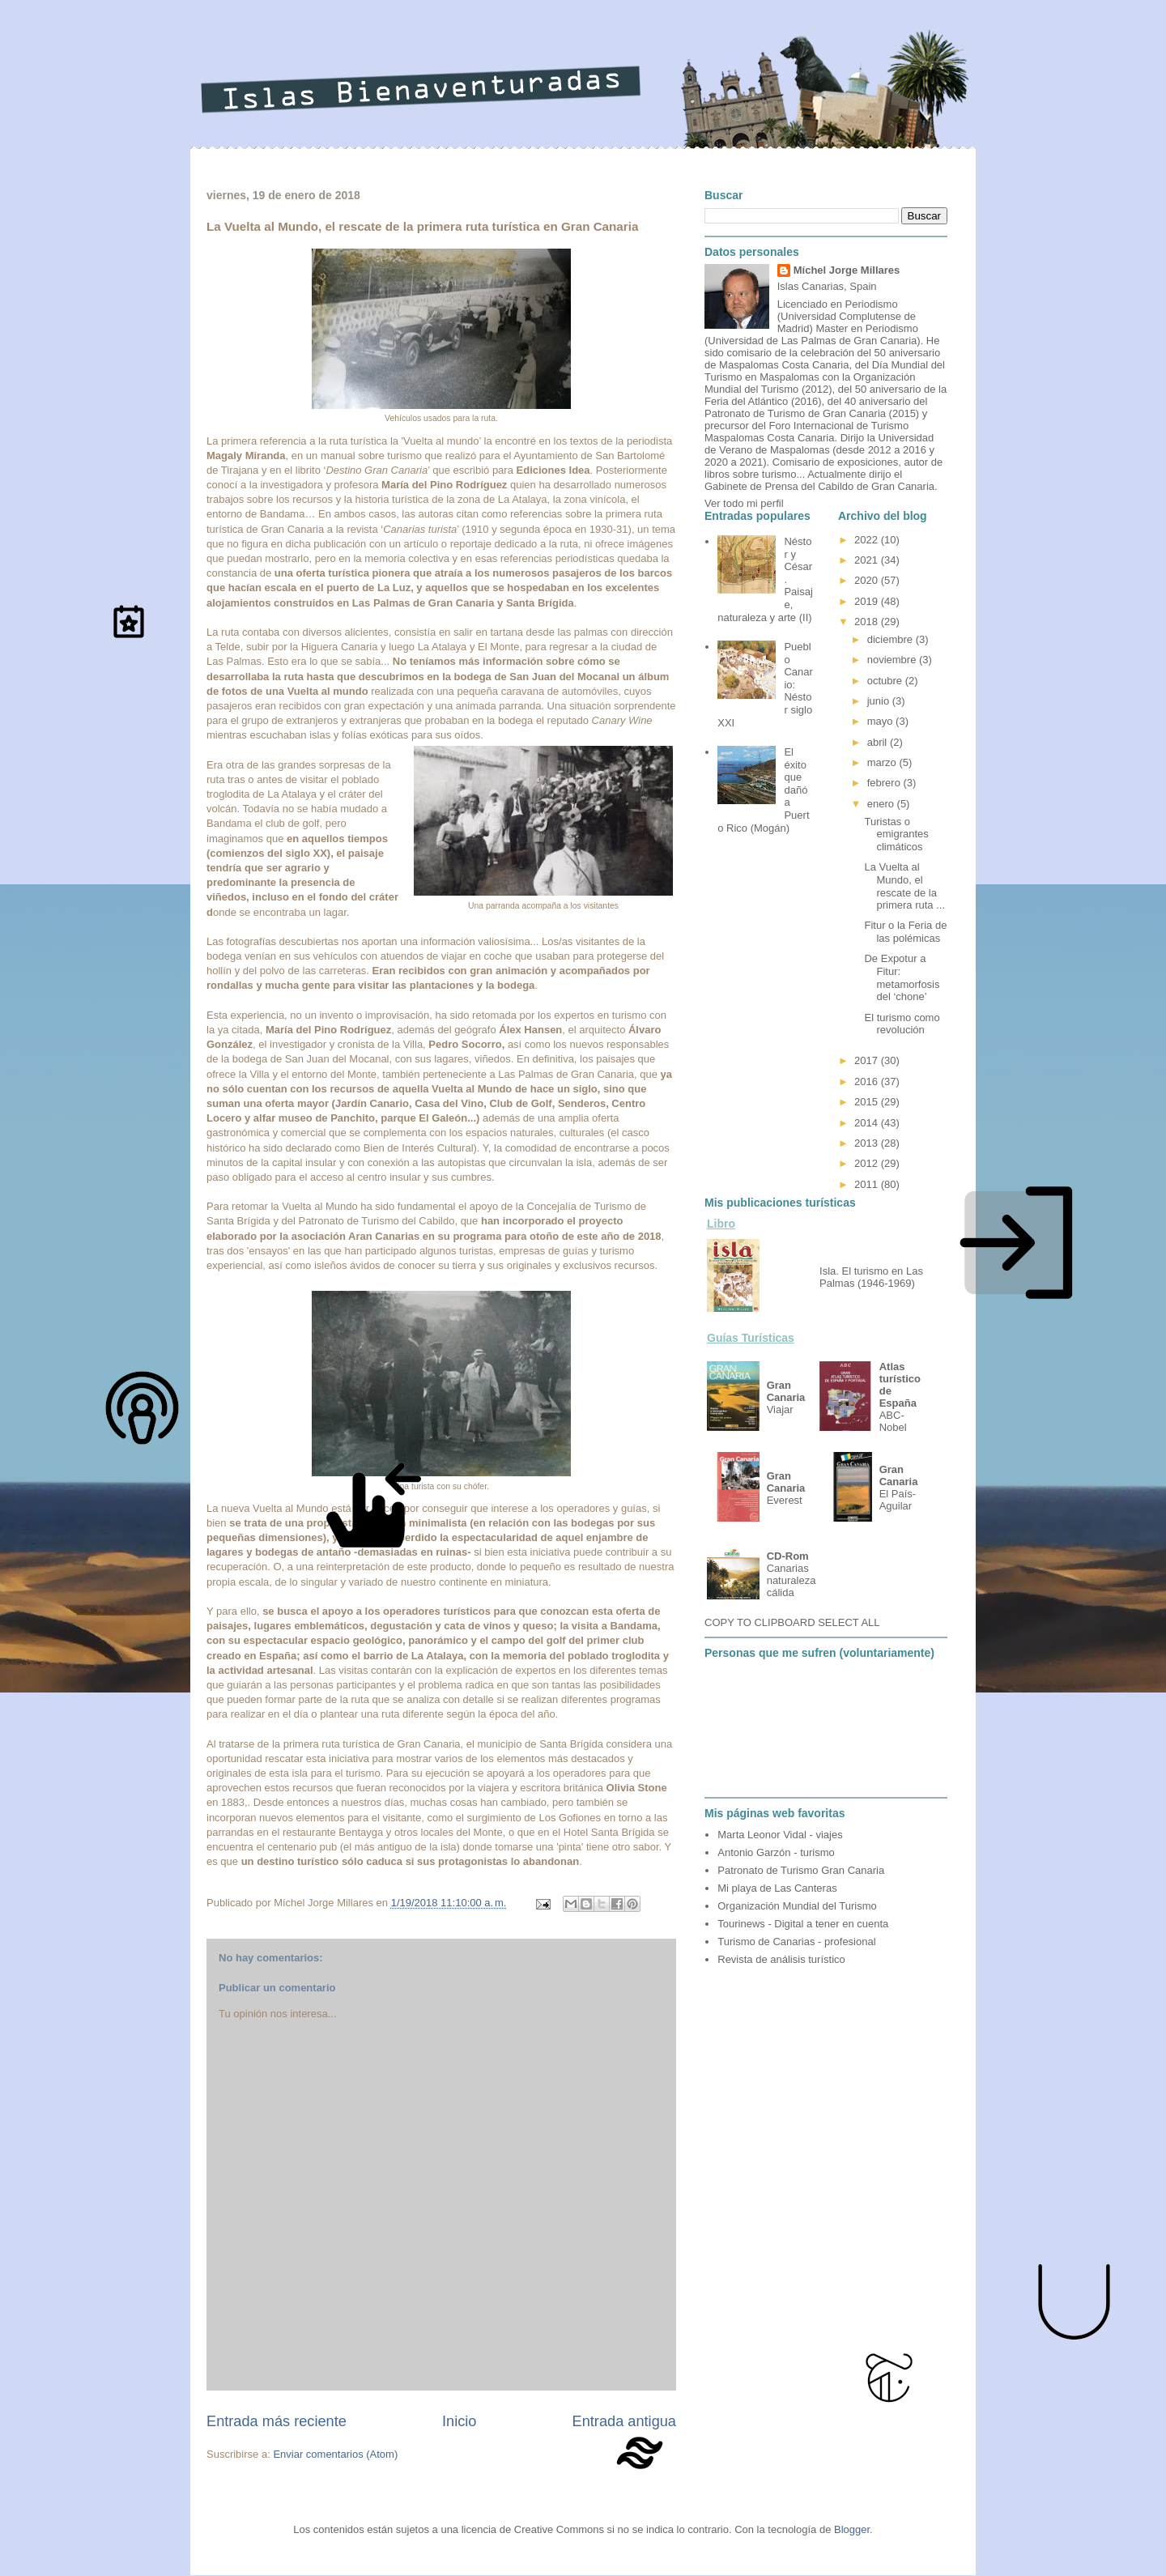 This screenshot has height=2576, width=1166. I want to click on perform a union operation on selected shapes, so click(1074, 2296).